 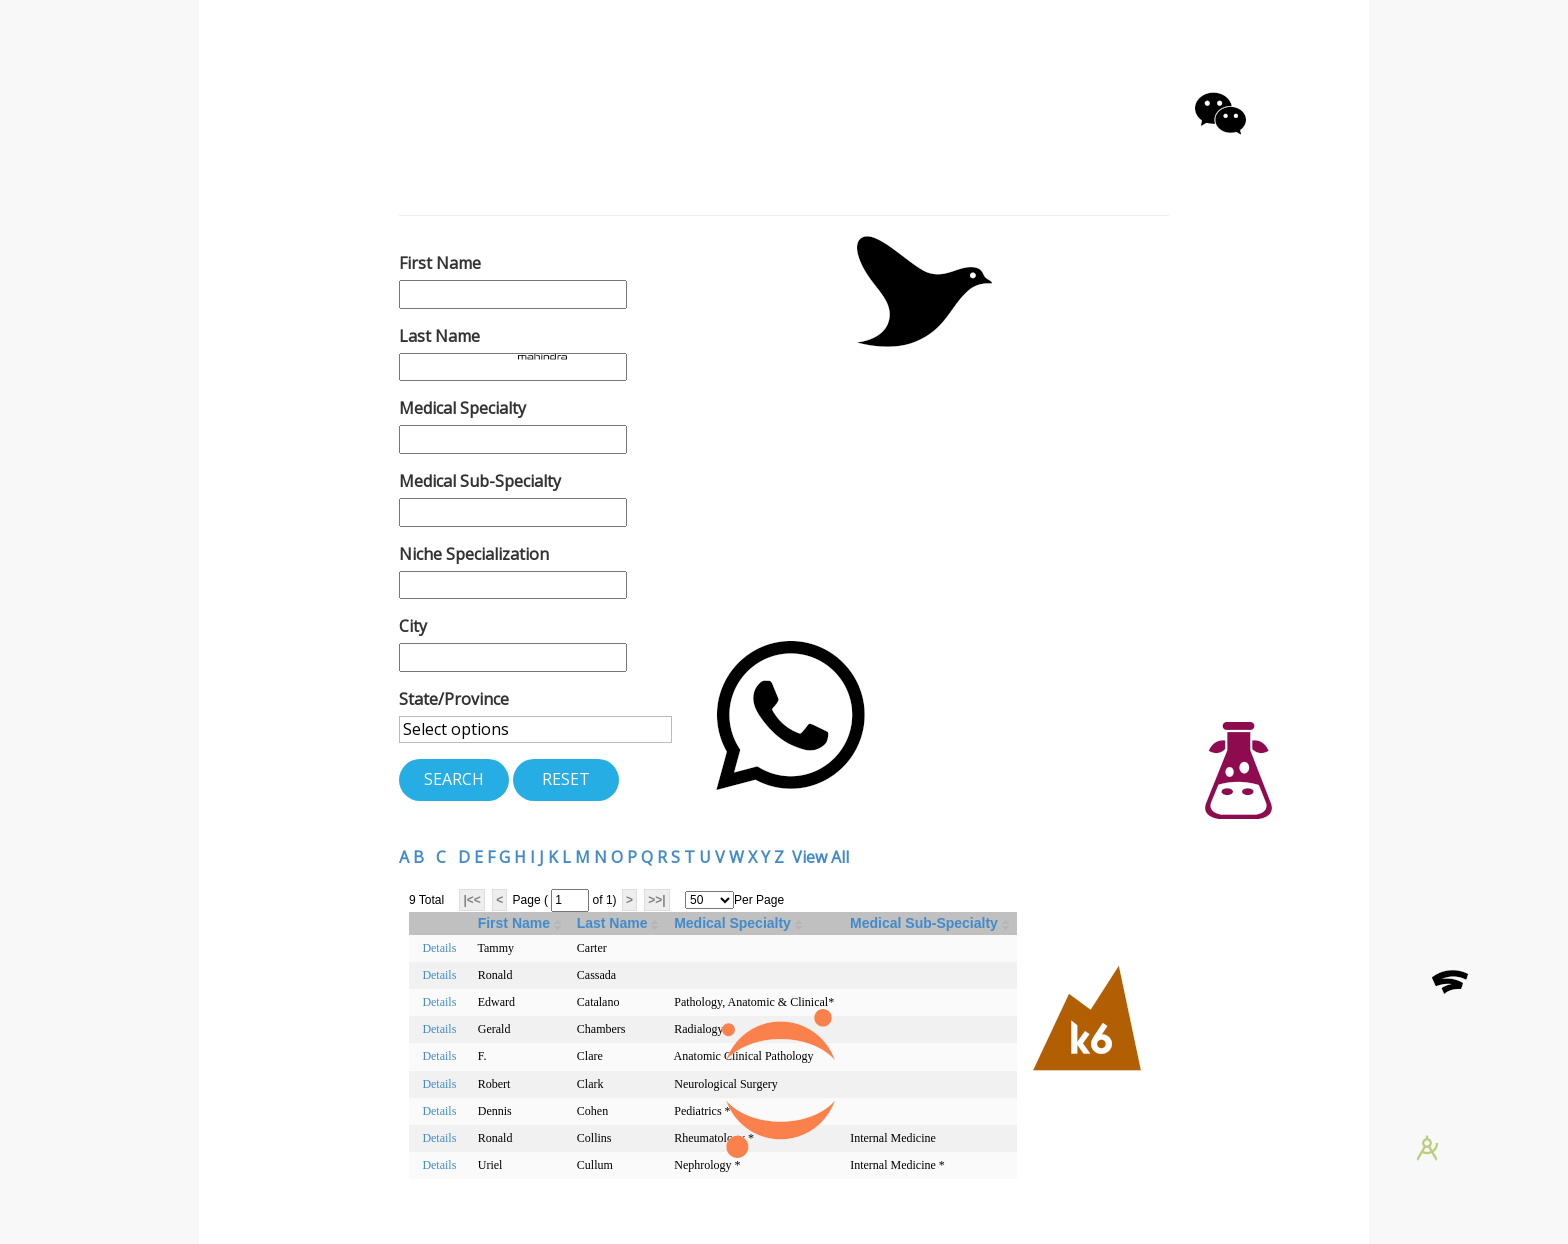 What do you see at coordinates (1087, 1018) in the screenshot?
I see `k6 load testing tool logo` at bounding box center [1087, 1018].